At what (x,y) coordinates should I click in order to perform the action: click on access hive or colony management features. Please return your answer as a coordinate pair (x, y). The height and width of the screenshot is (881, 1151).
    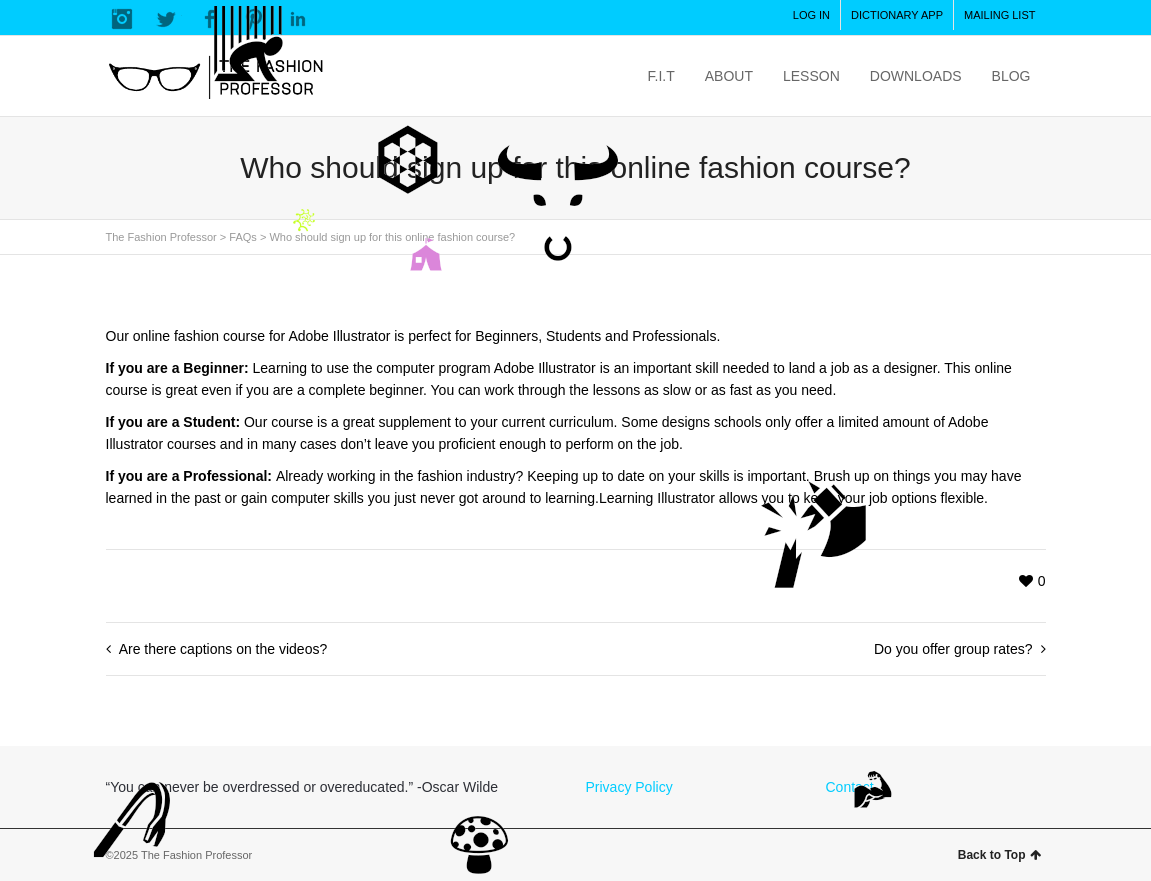
    Looking at the image, I should click on (408, 159).